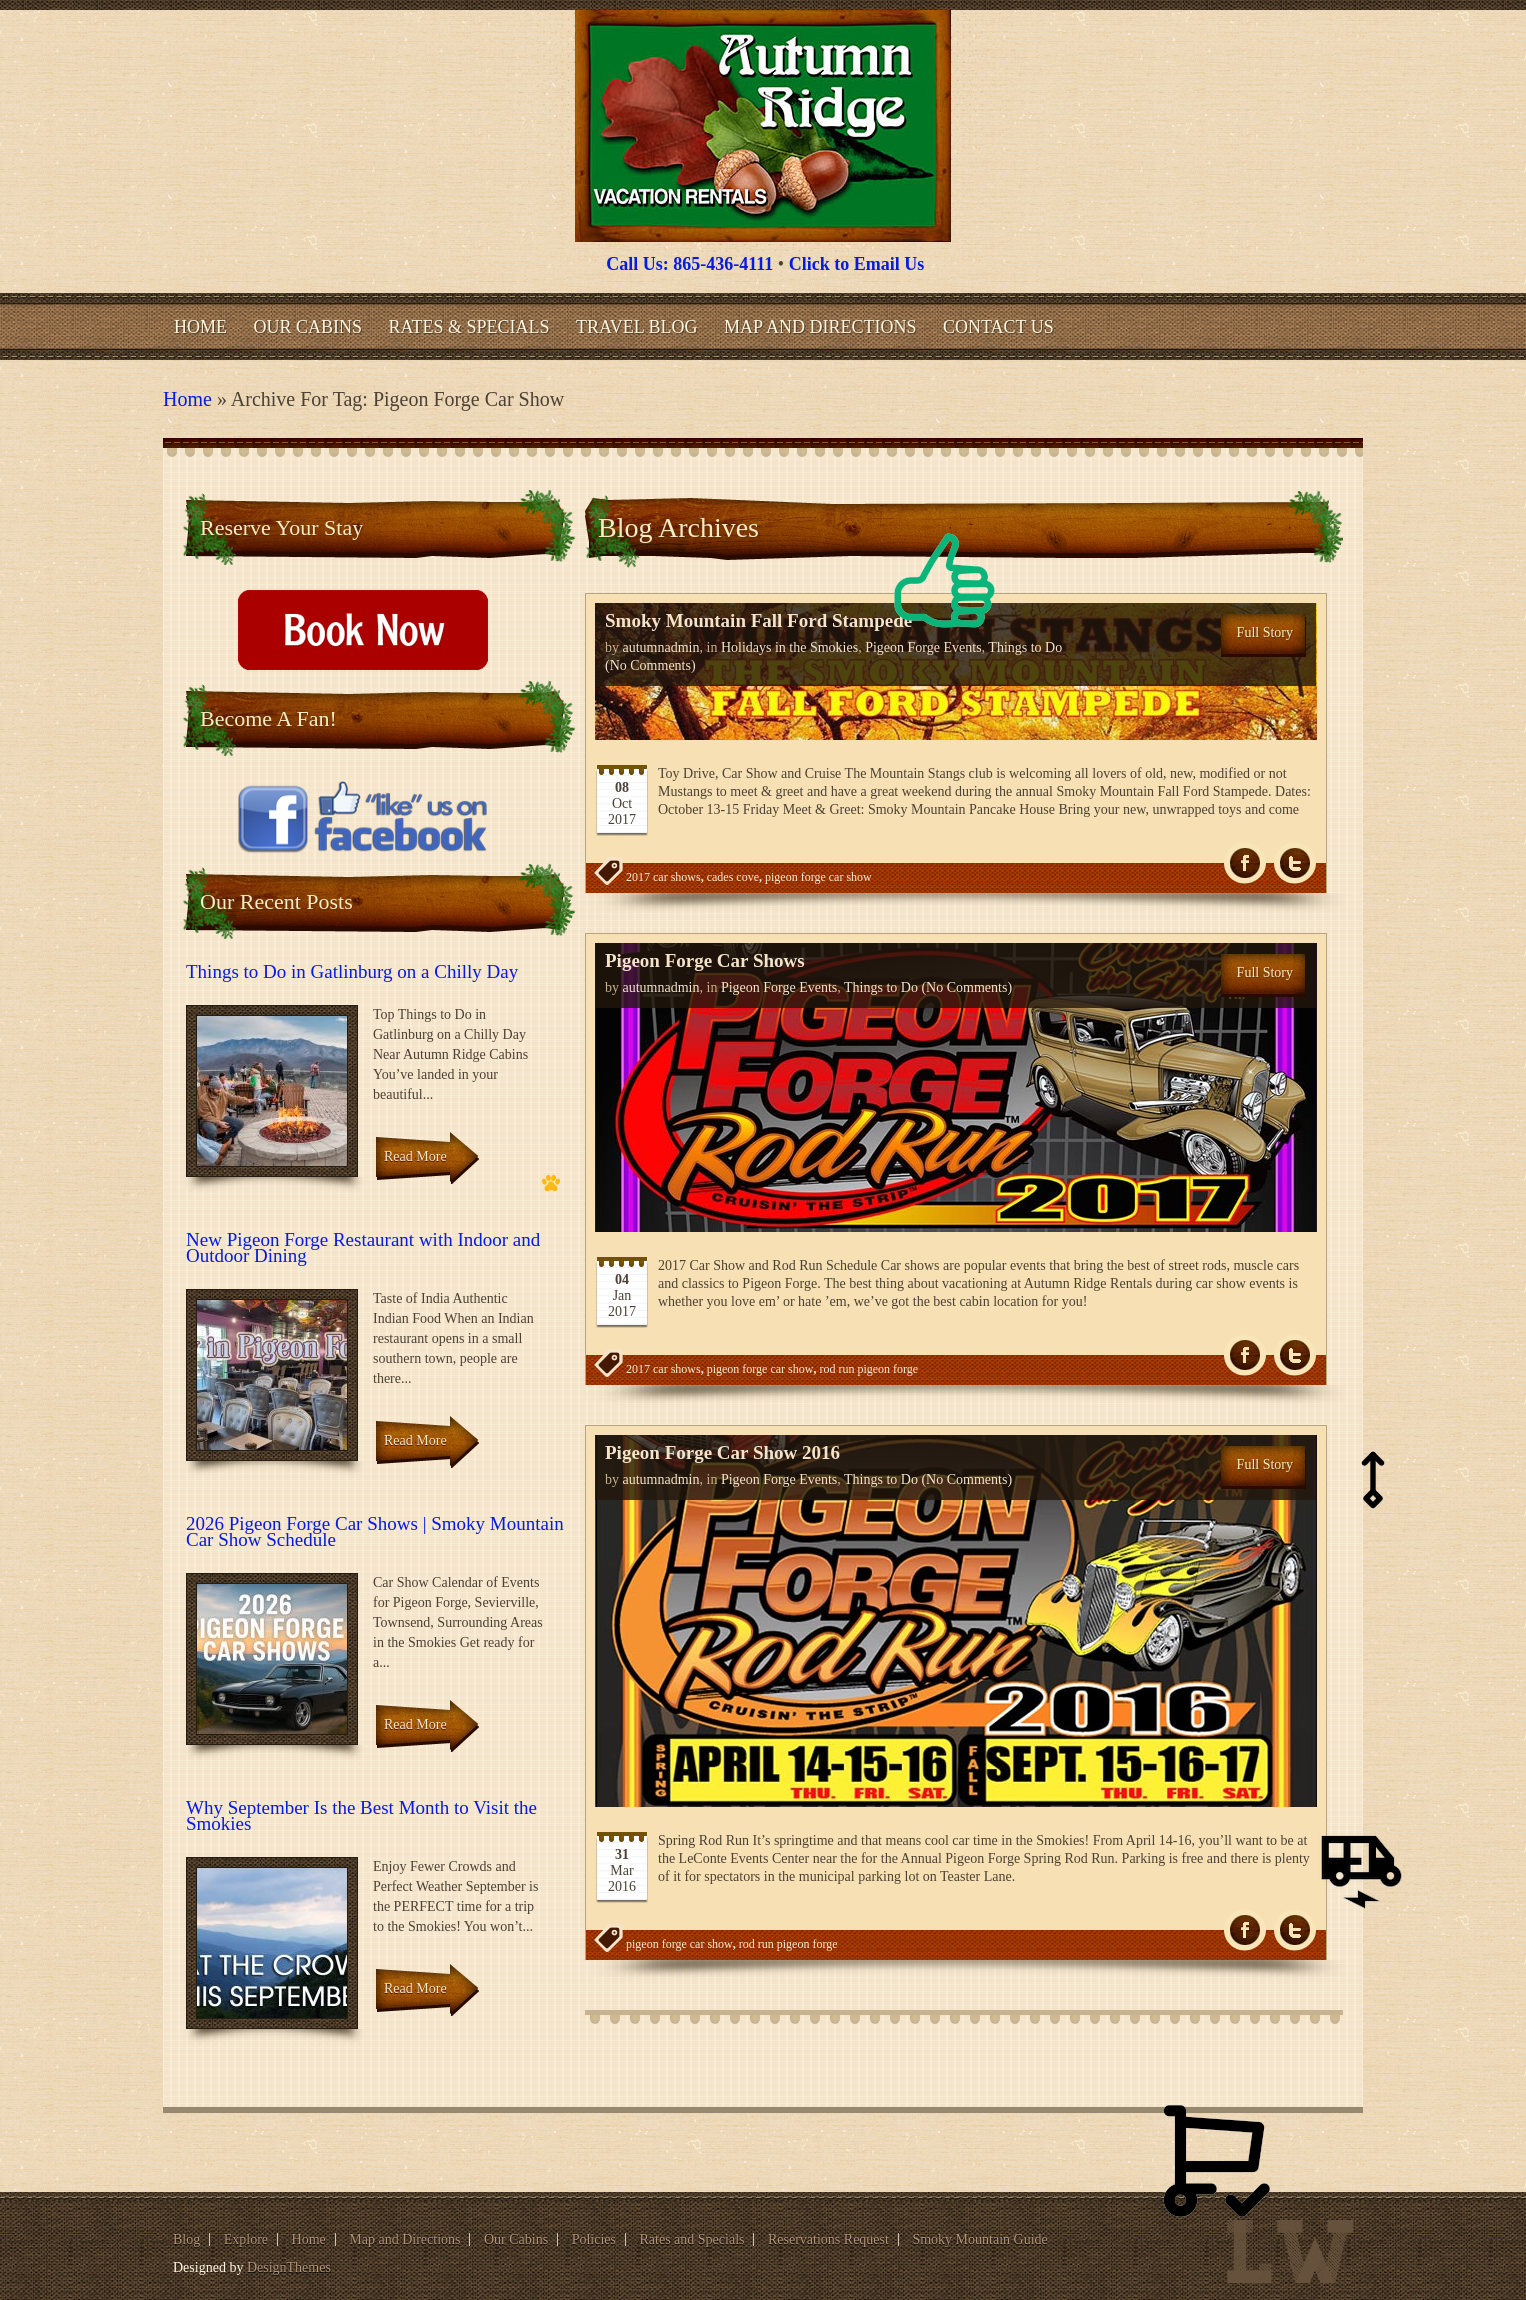  What do you see at coordinates (1214, 2161) in the screenshot?
I see `item successfully added to cart` at bounding box center [1214, 2161].